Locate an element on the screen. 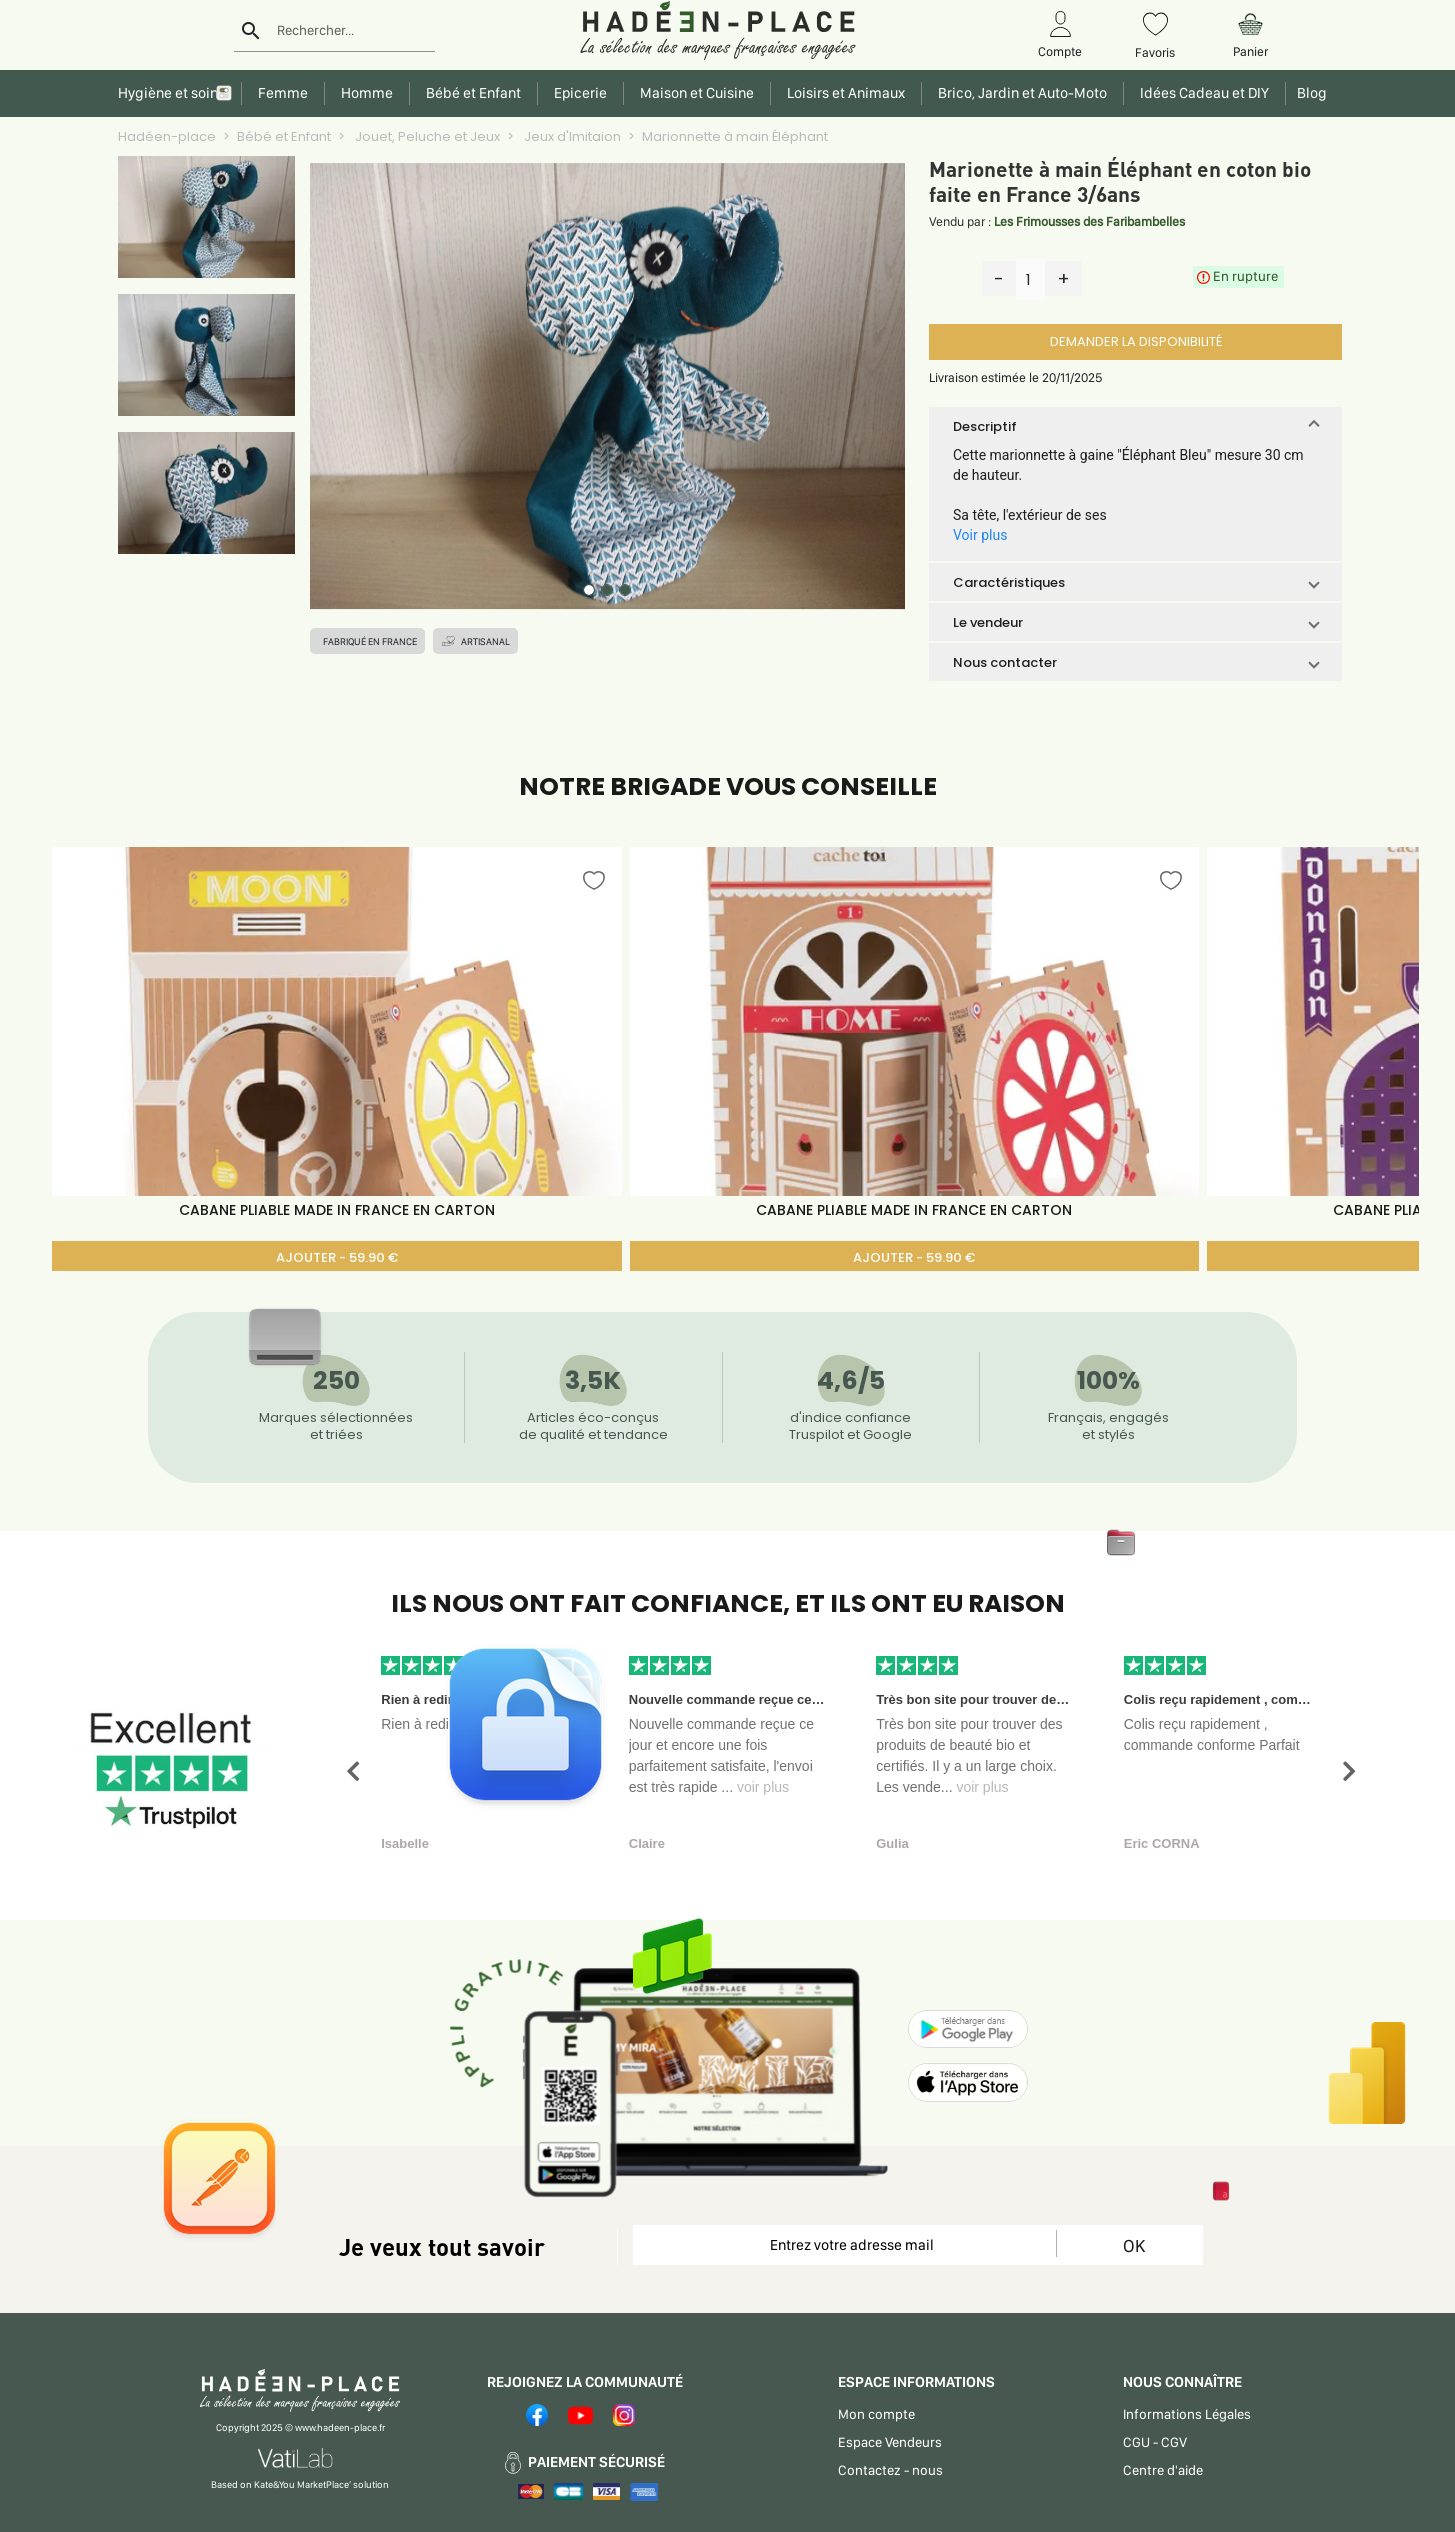  open the file manager application is located at coordinates (1121, 1542).